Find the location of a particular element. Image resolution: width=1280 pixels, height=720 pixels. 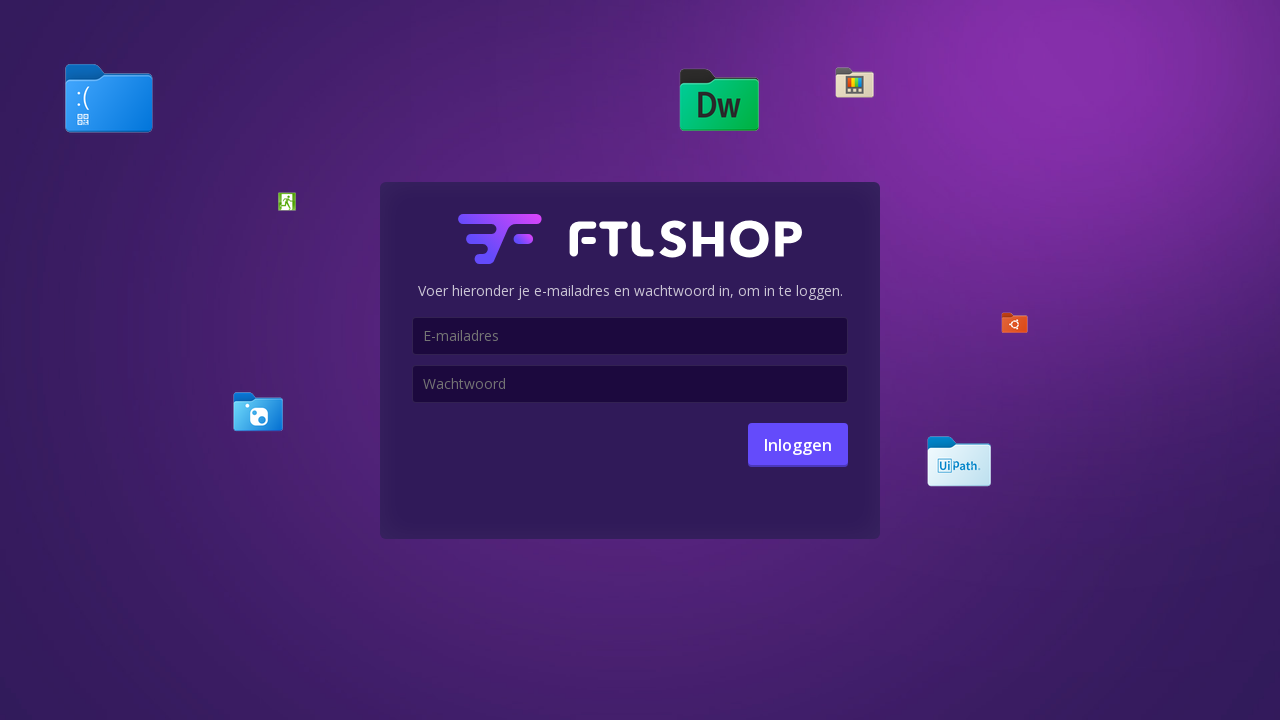

open PowerToys settings folder is located at coordinates (854, 83).